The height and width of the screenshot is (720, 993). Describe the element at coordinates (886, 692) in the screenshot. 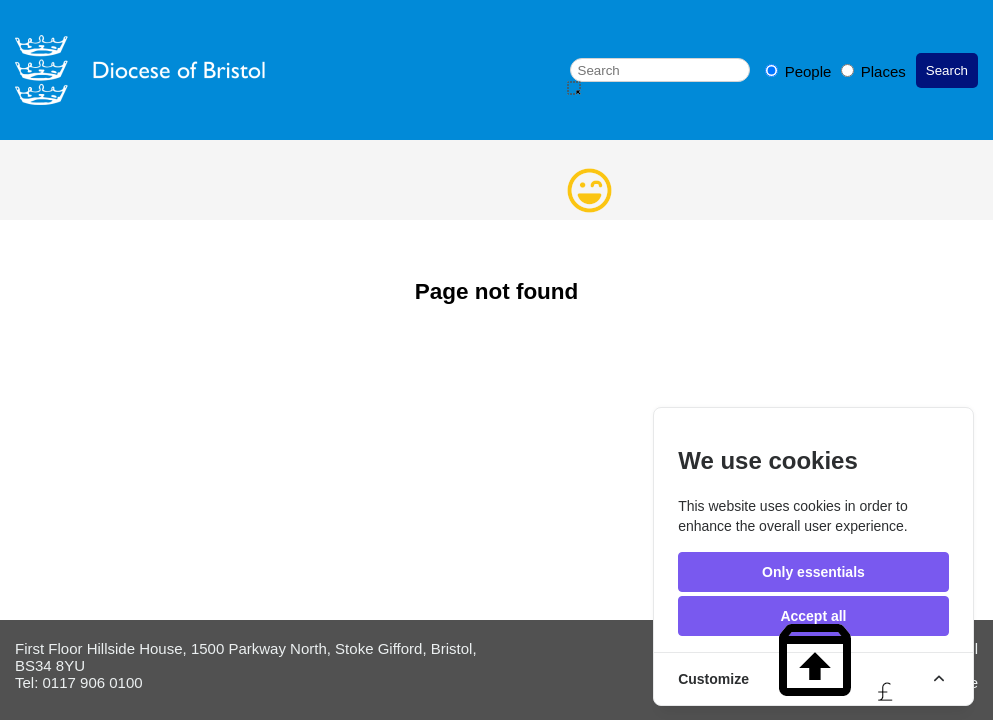

I see `indicates british pound sterling currency` at that location.